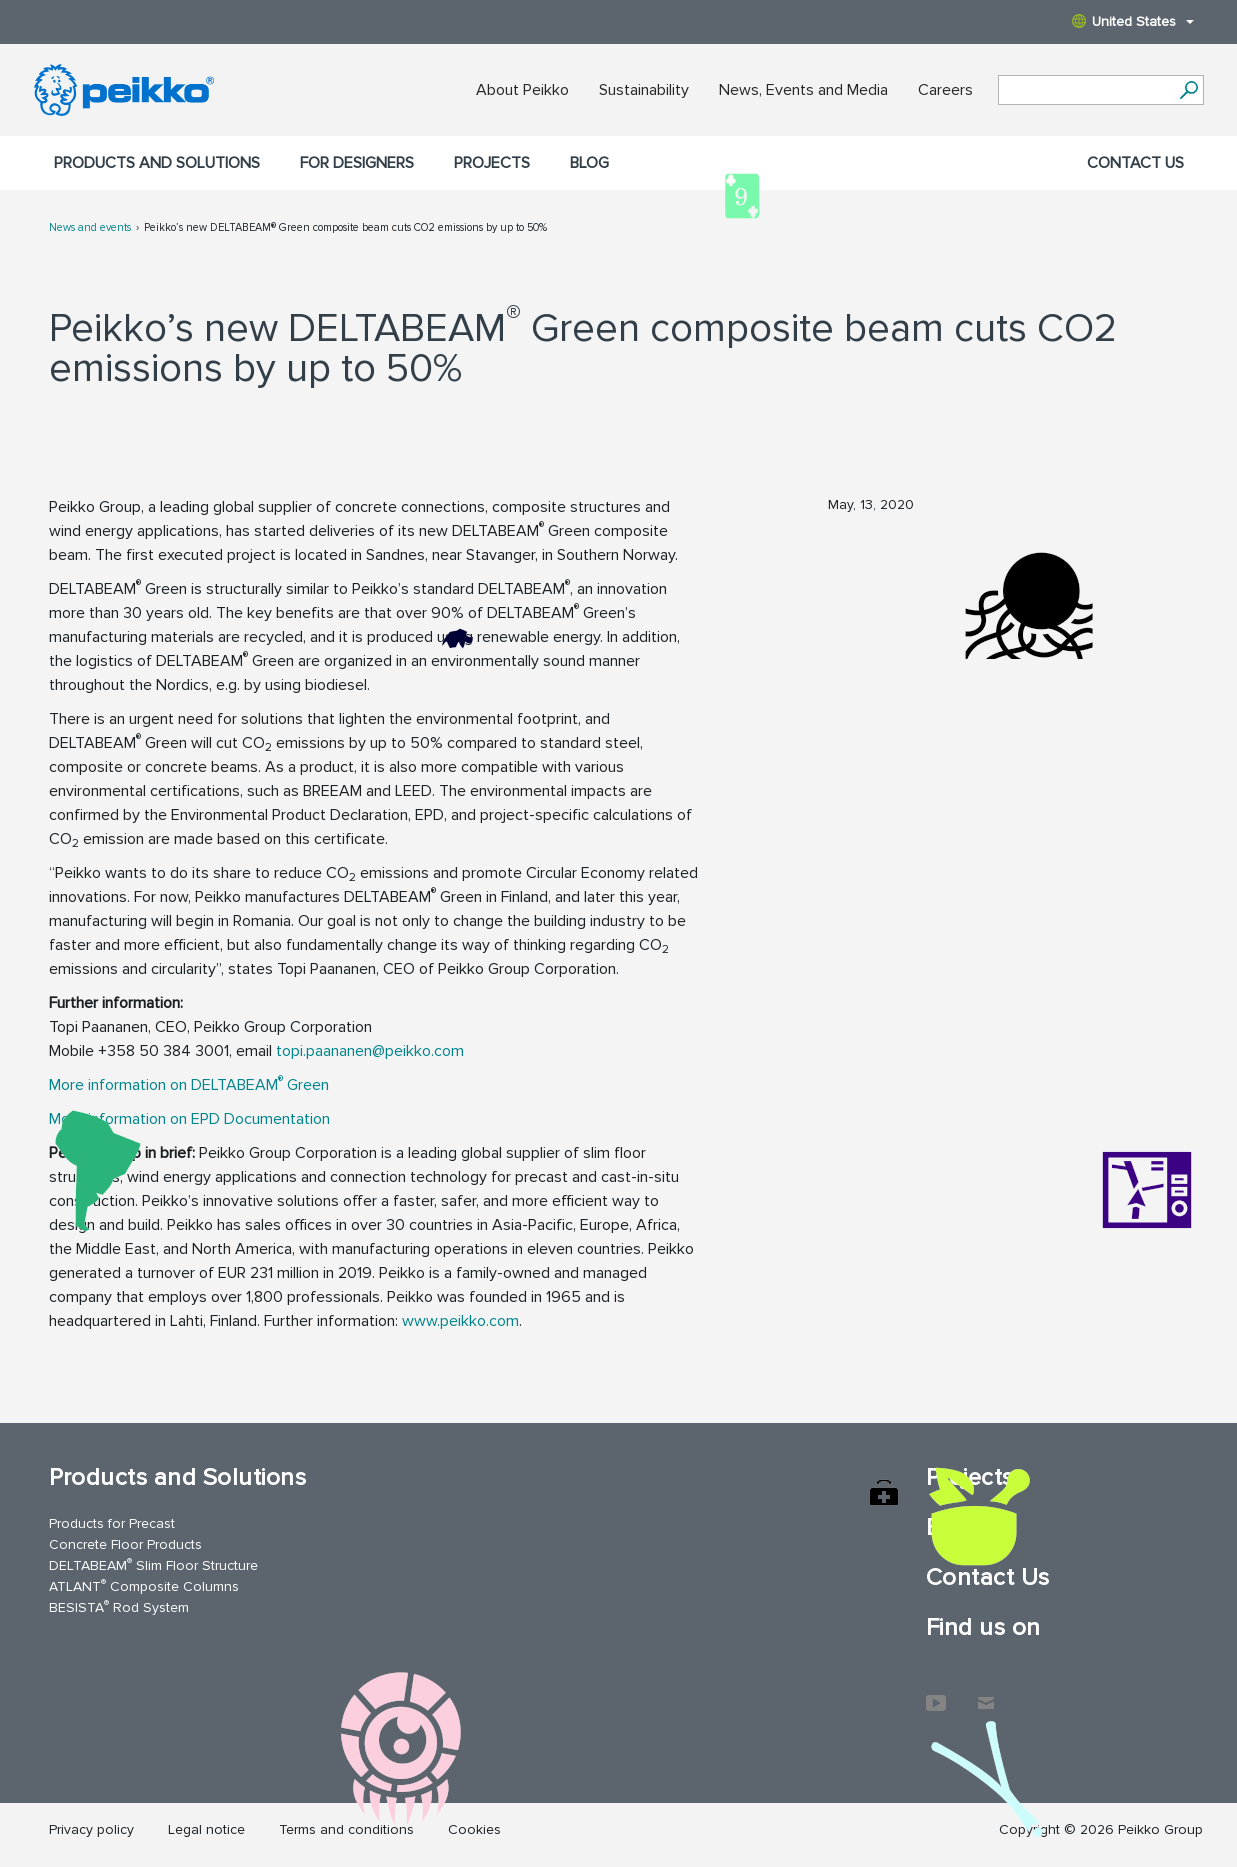 This screenshot has height=1867, width=1237. What do you see at coordinates (401, 1749) in the screenshot?
I see `summon or activate a beholder creature` at bounding box center [401, 1749].